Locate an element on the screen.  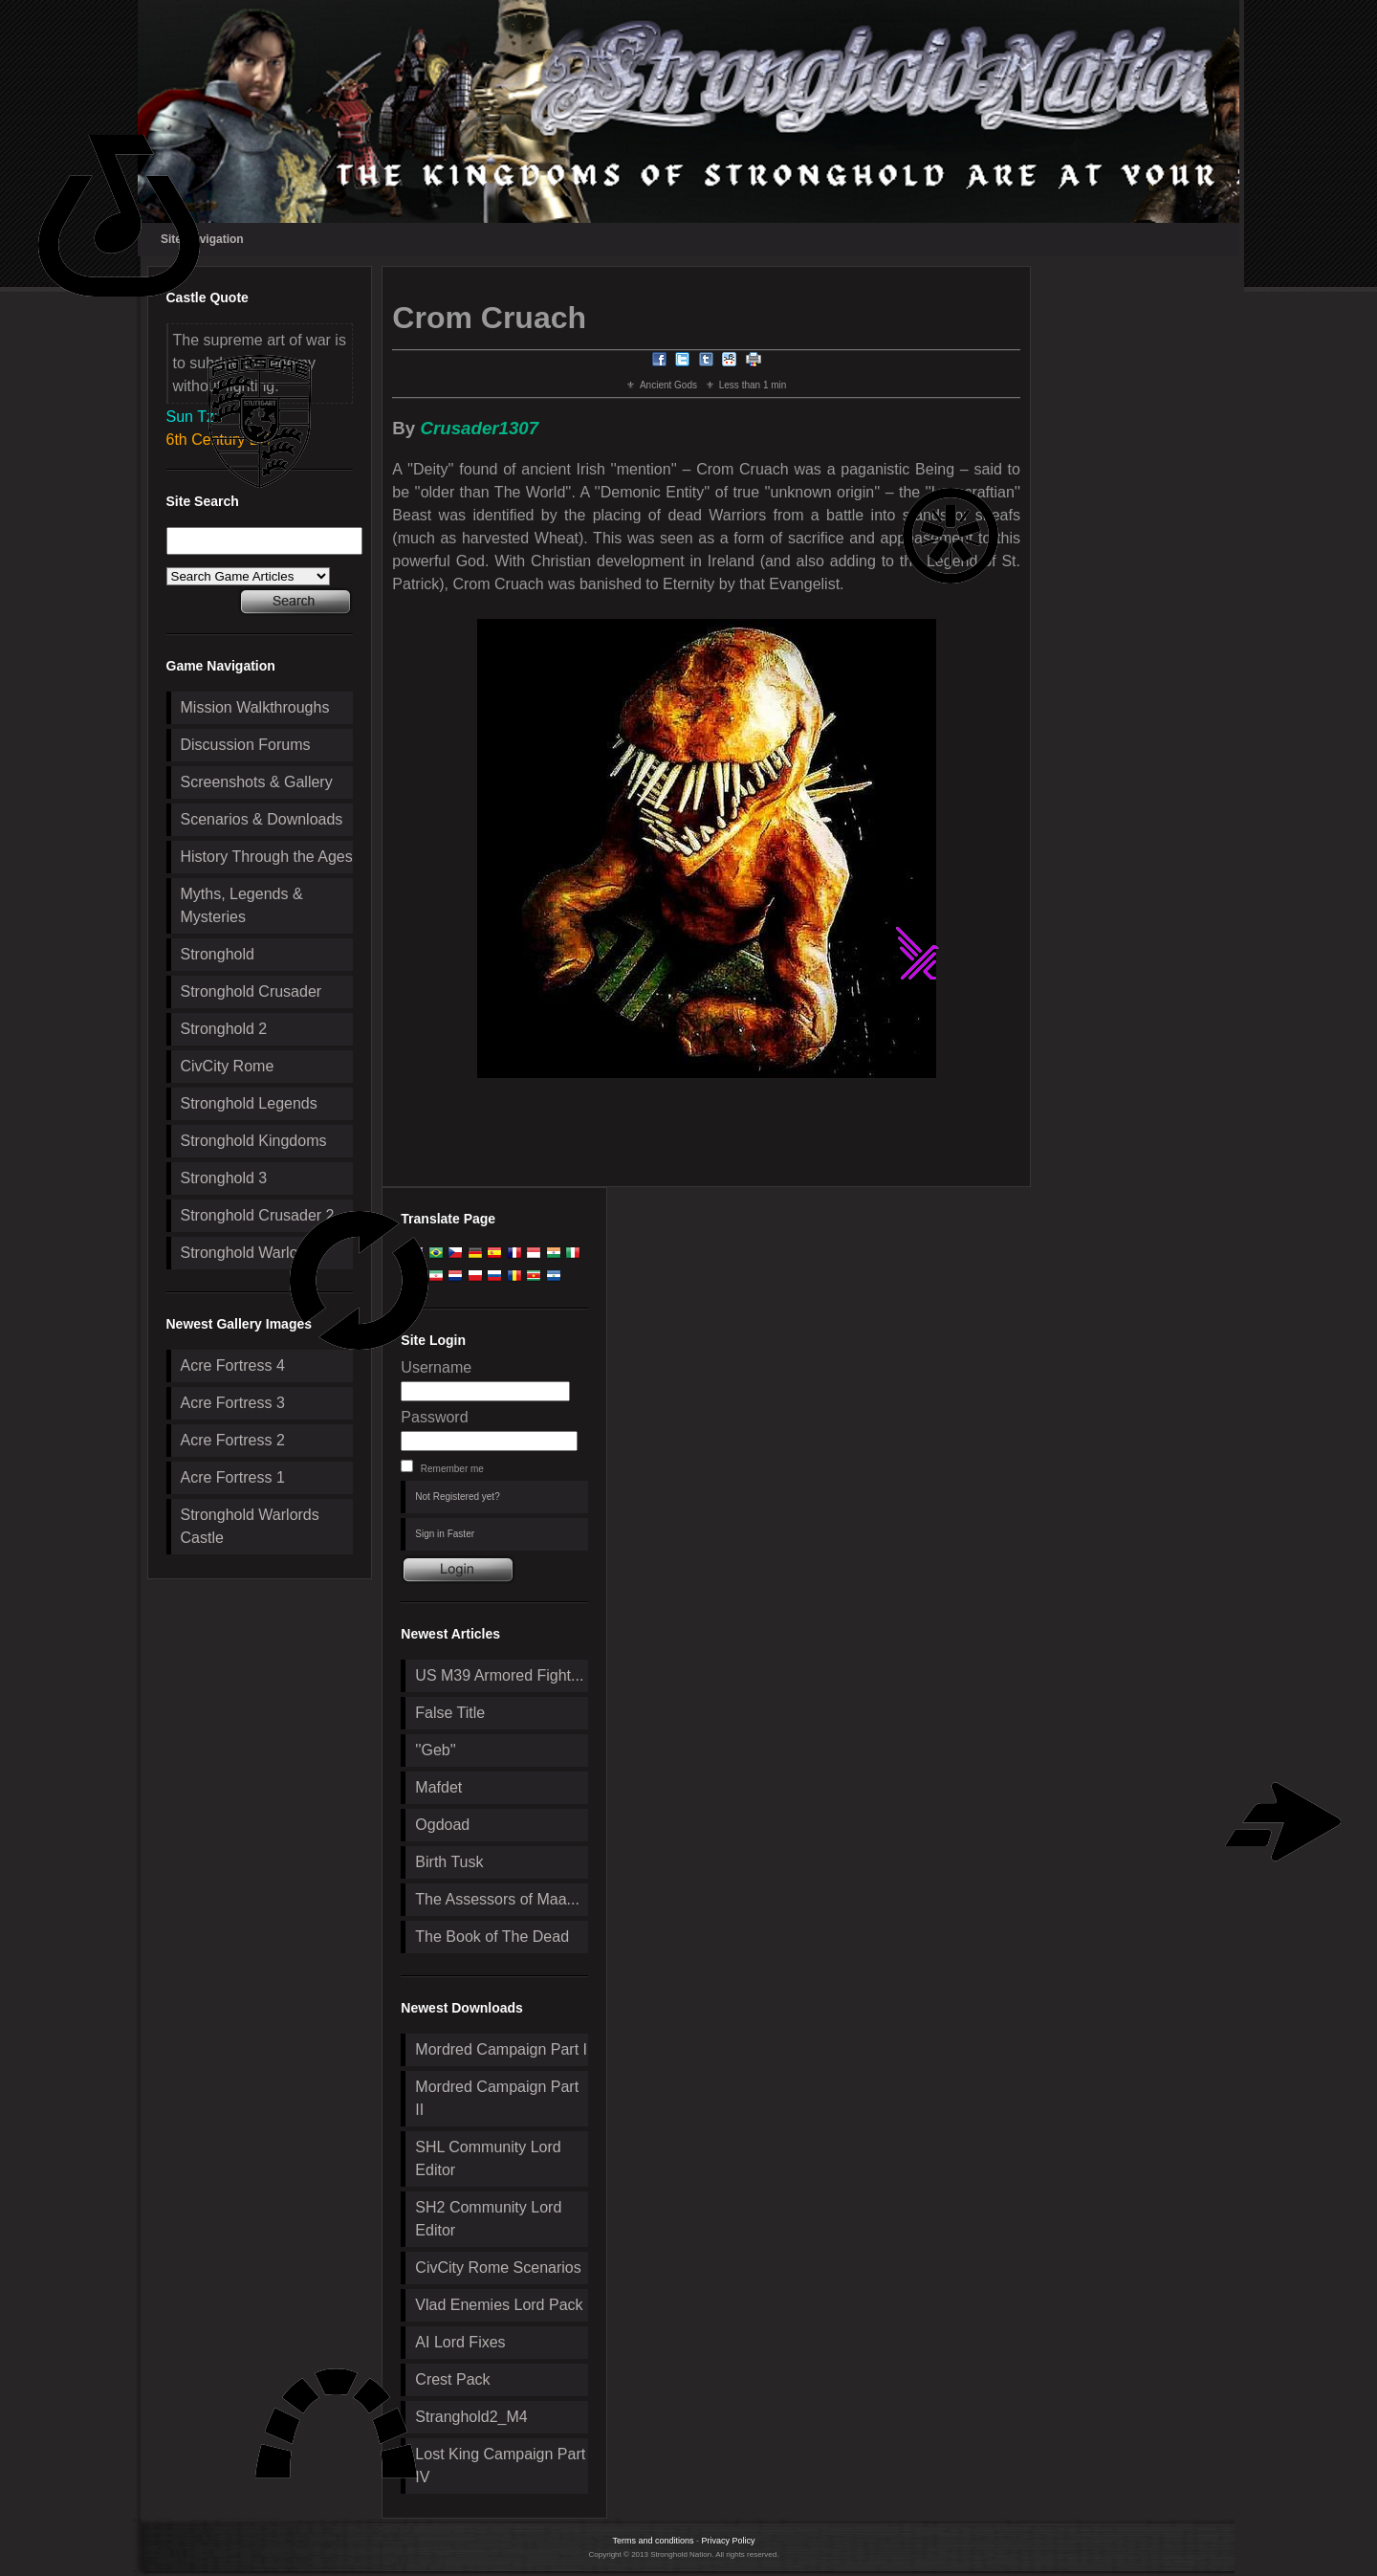
streamrunners app or service logo is located at coordinates (1282, 1821).